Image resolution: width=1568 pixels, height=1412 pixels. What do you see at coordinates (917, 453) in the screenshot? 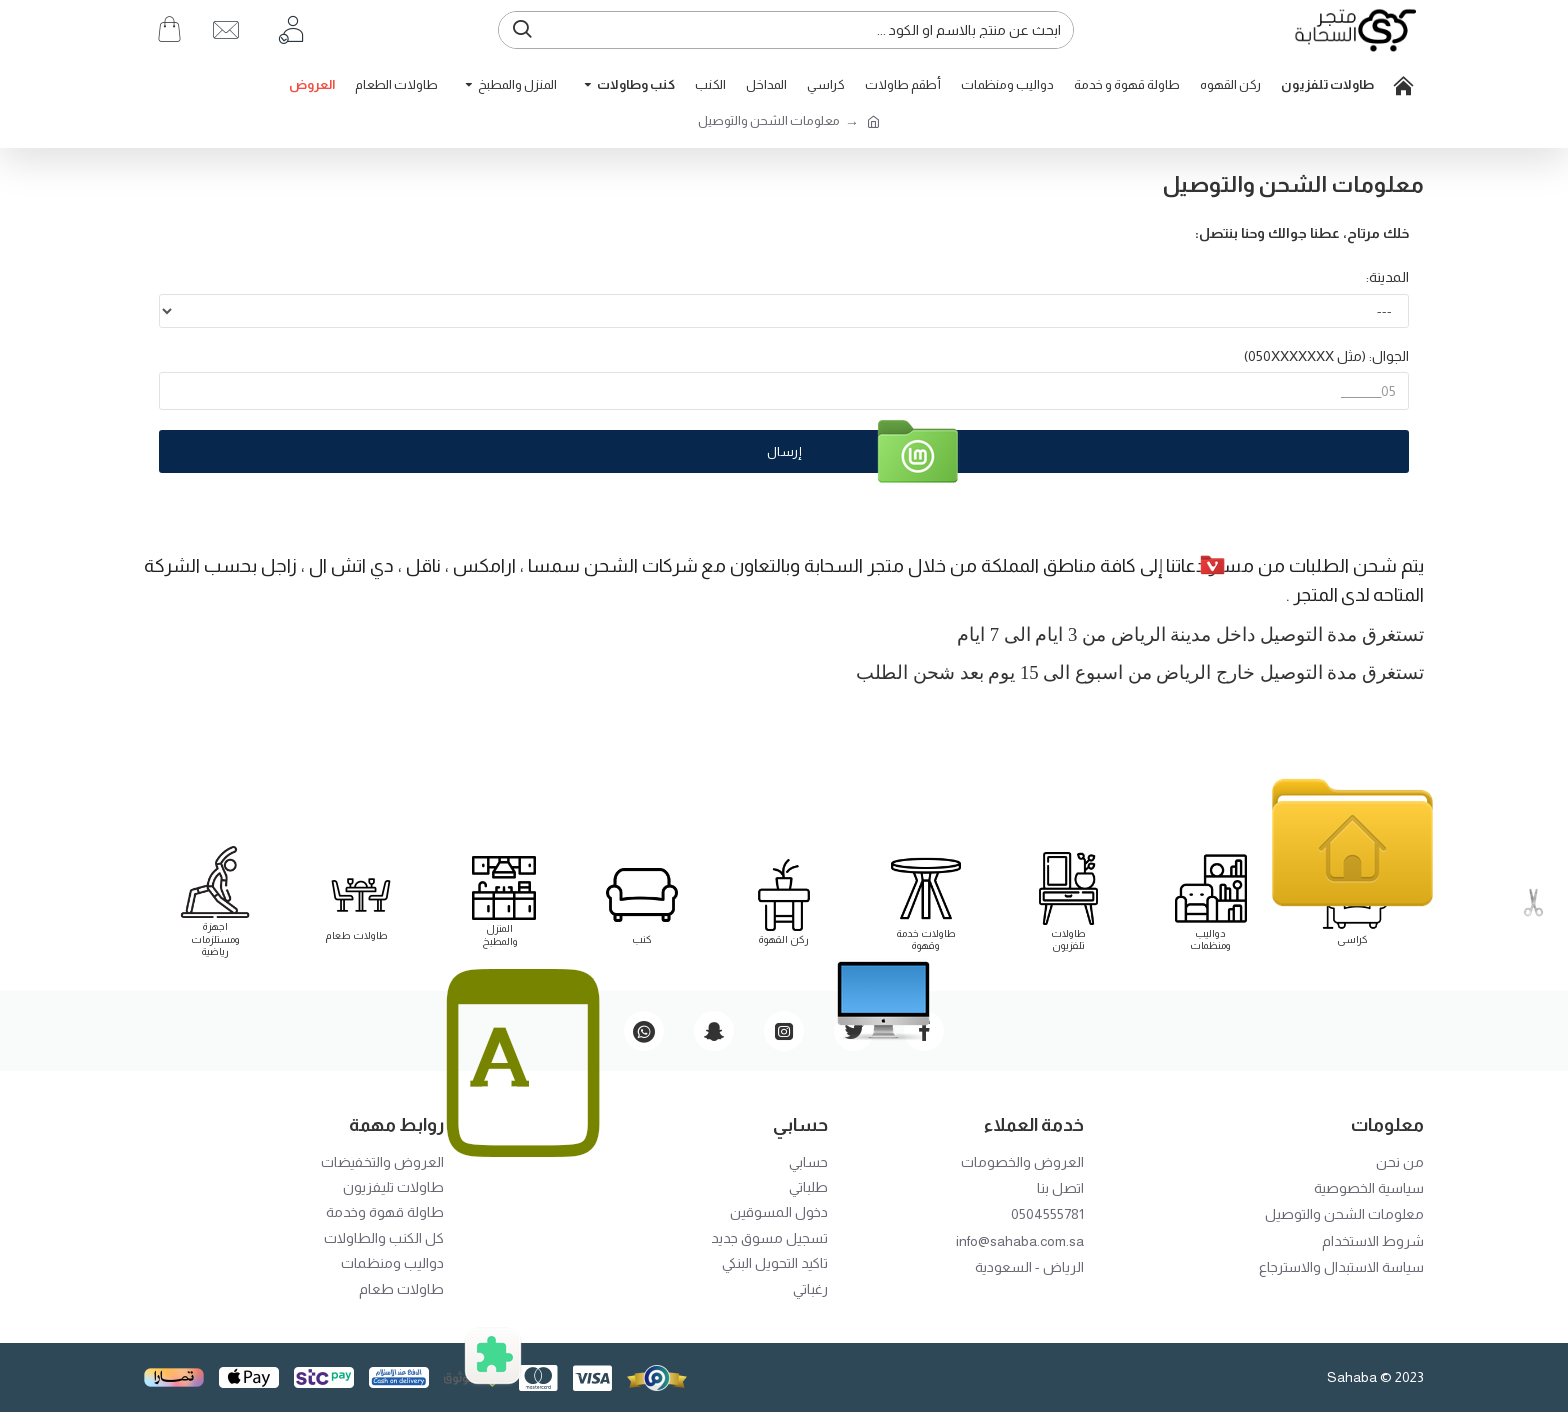
I see `open linux mint system folder` at bounding box center [917, 453].